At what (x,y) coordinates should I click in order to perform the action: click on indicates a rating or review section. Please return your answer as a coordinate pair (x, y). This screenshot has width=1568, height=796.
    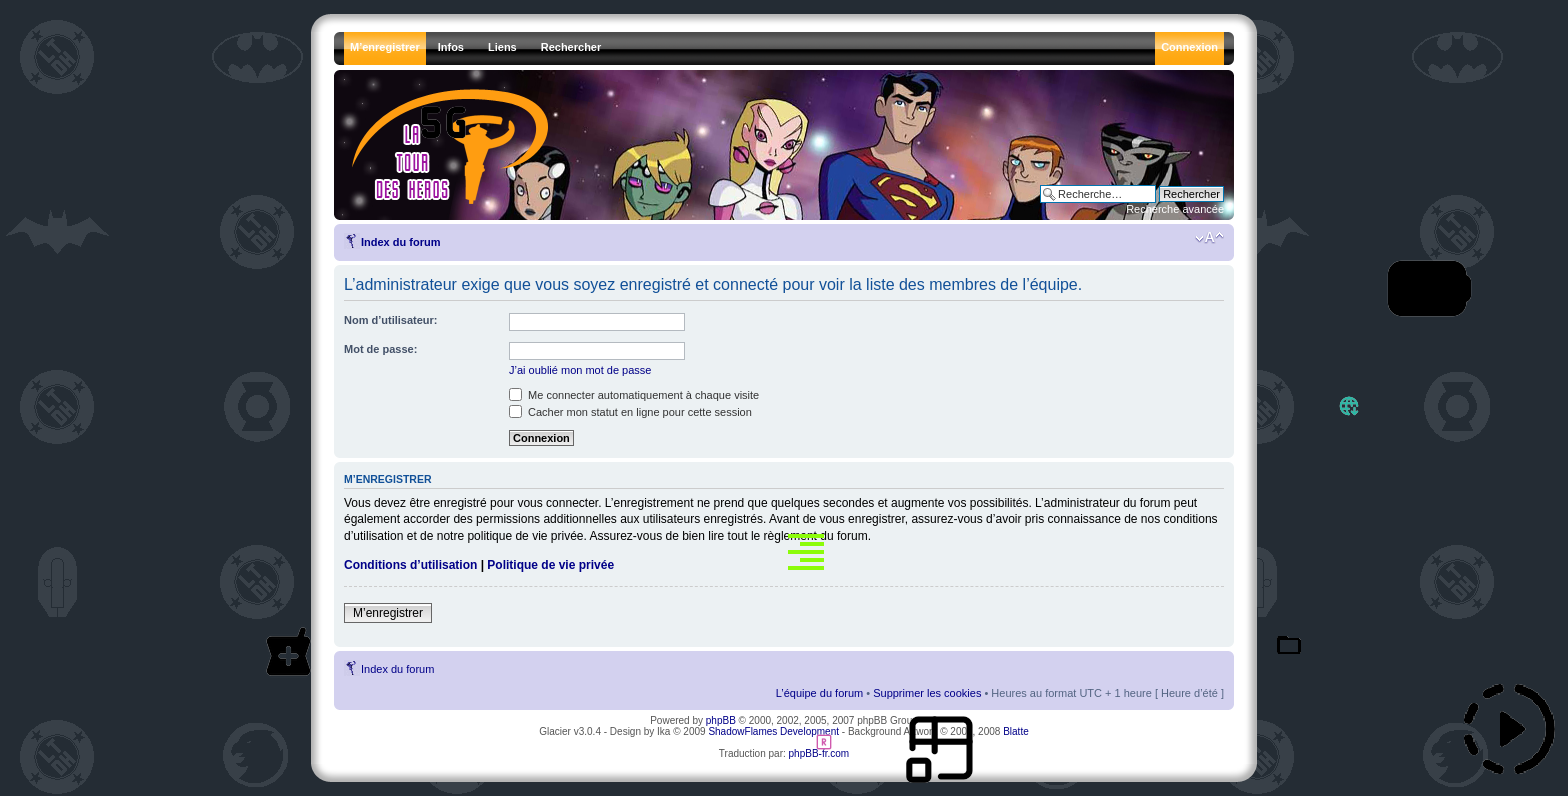
    Looking at the image, I should click on (824, 742).